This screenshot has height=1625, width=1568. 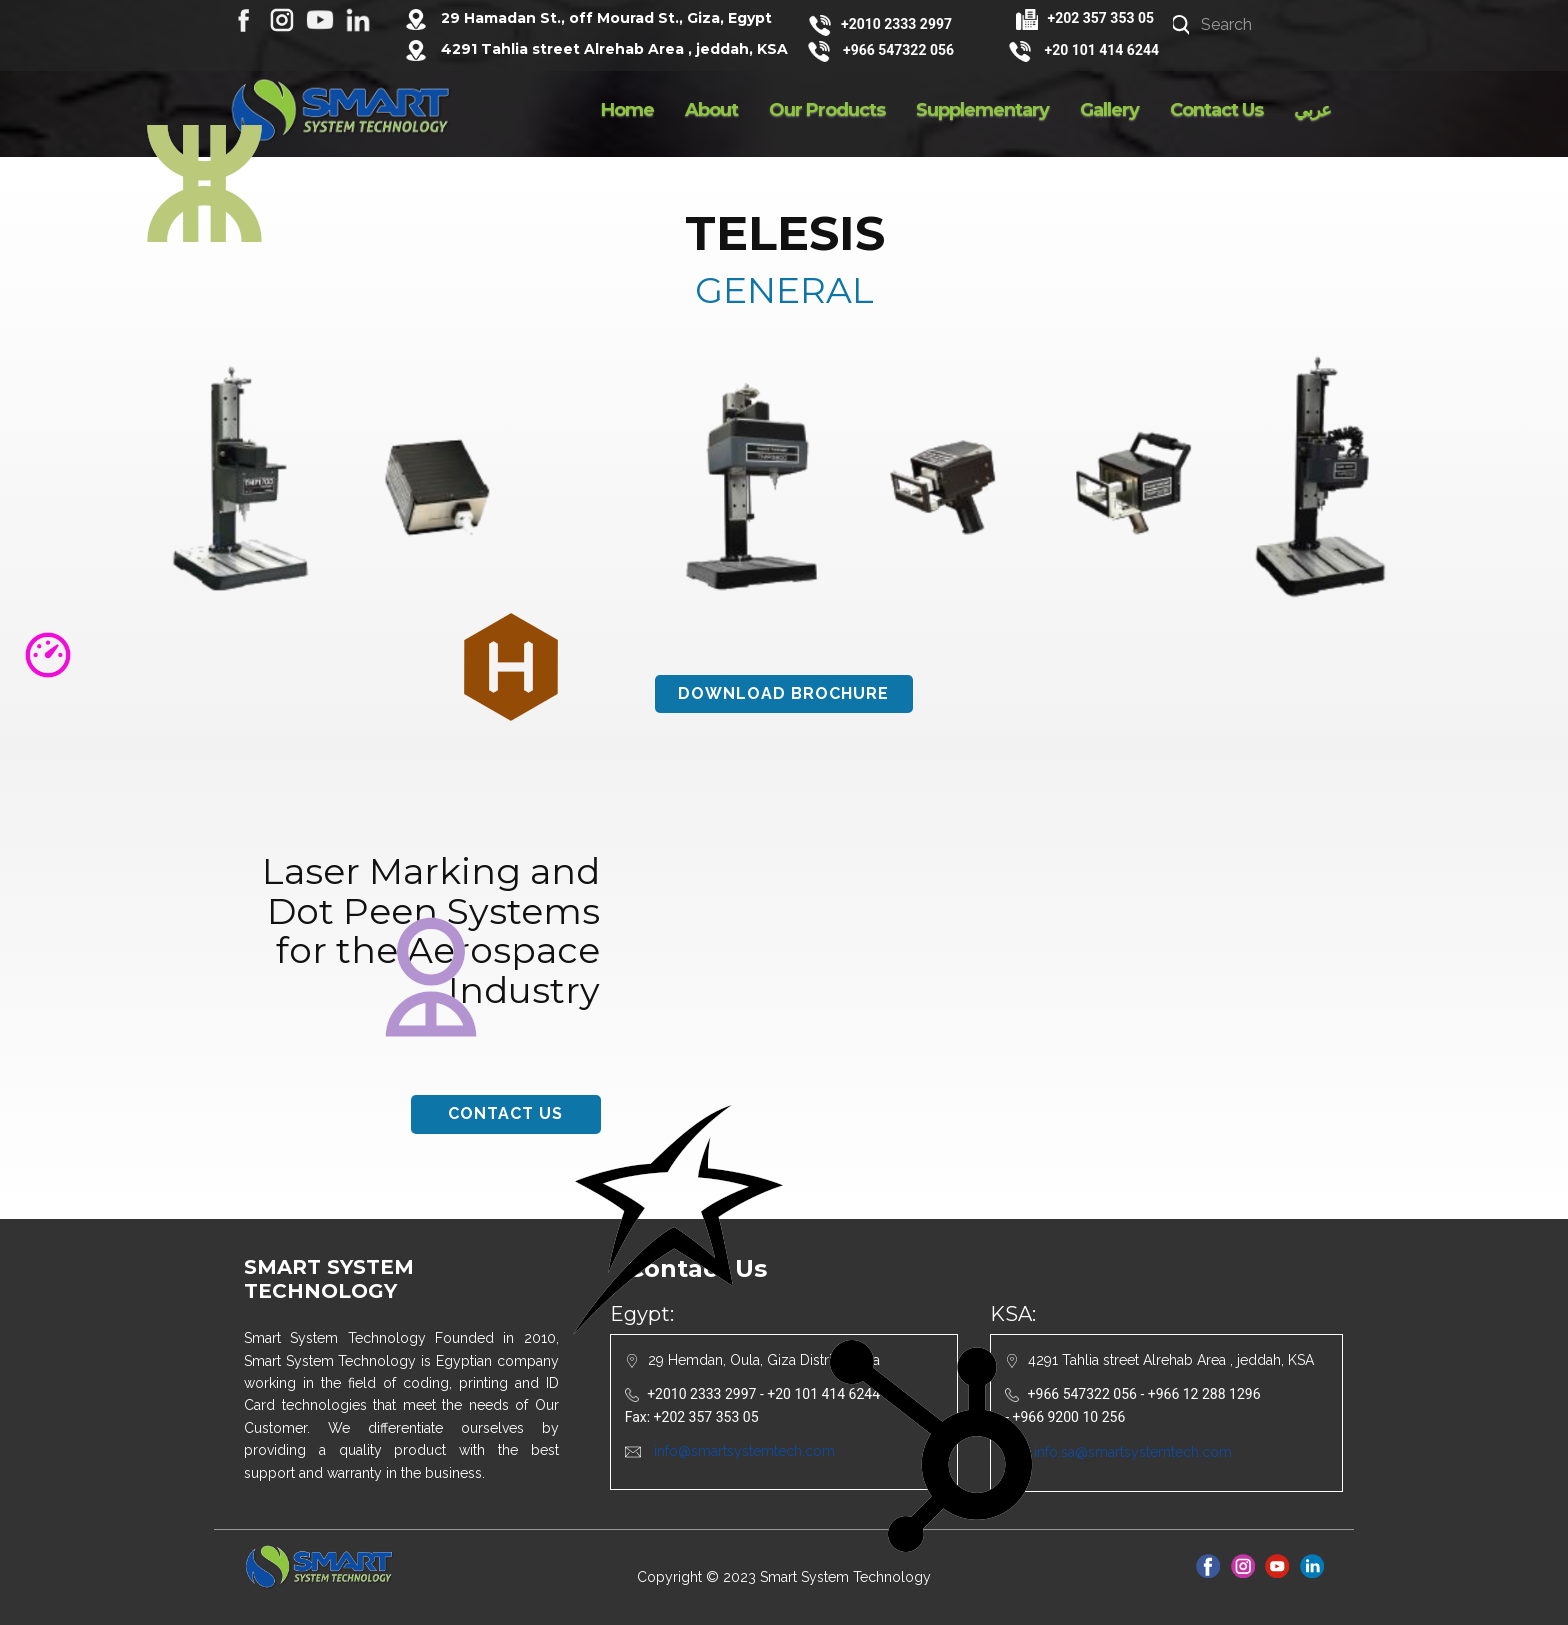 I want to click on open the Shenzhen Metro app, so click(x=204, y=183).